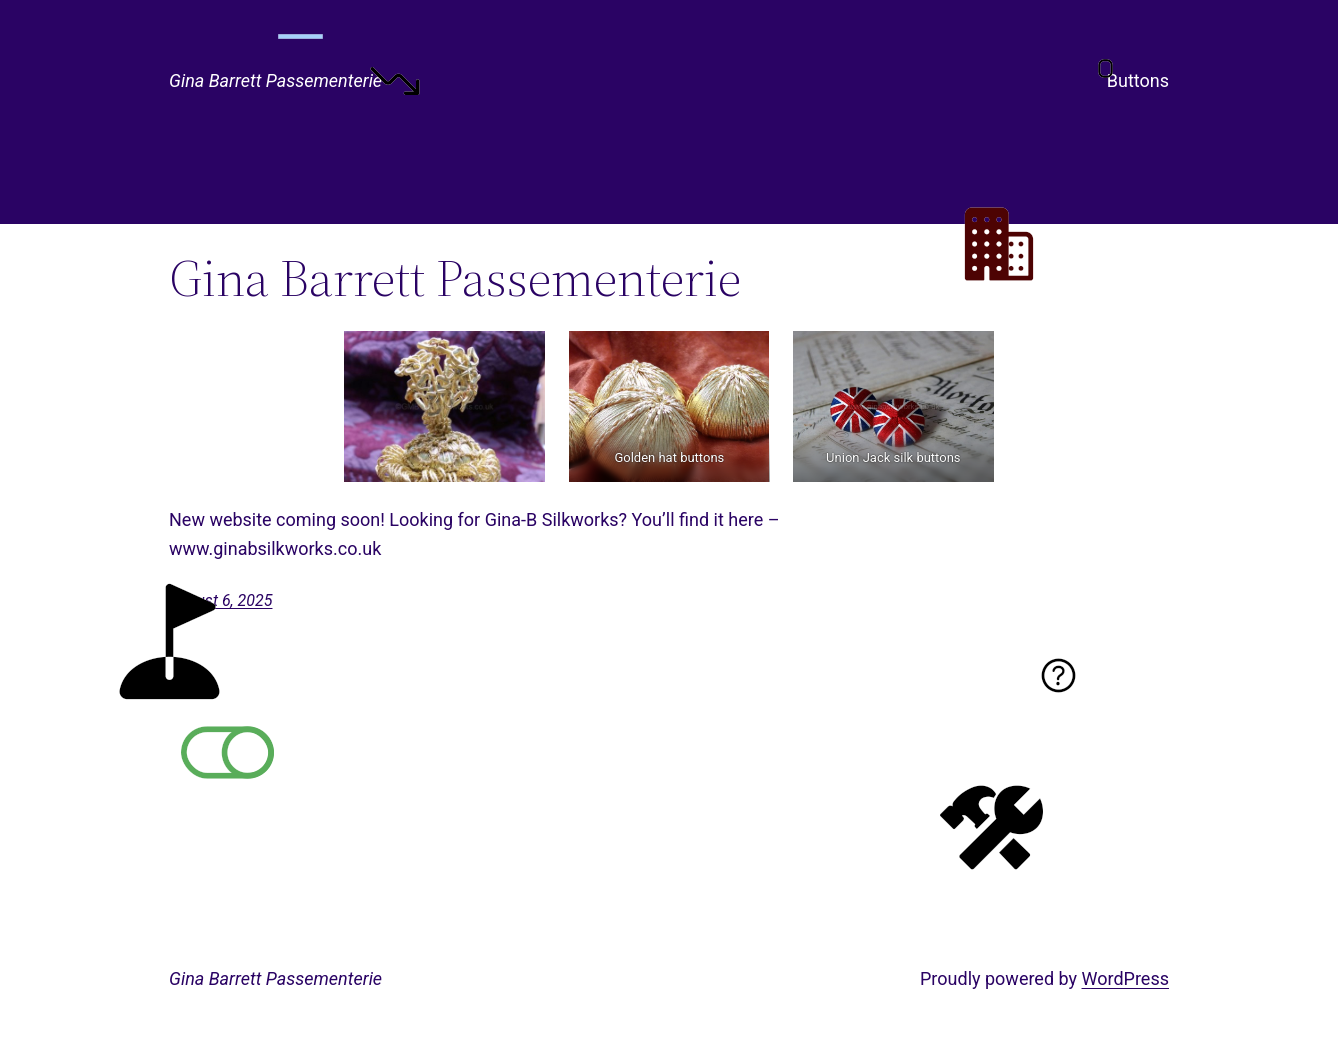 The image size is (1338, 1058). What do you see at coordinates (395, 81) in the screenshot?
I see `indicates a declining trend or decreasing value` at bounding box center [395, 81].